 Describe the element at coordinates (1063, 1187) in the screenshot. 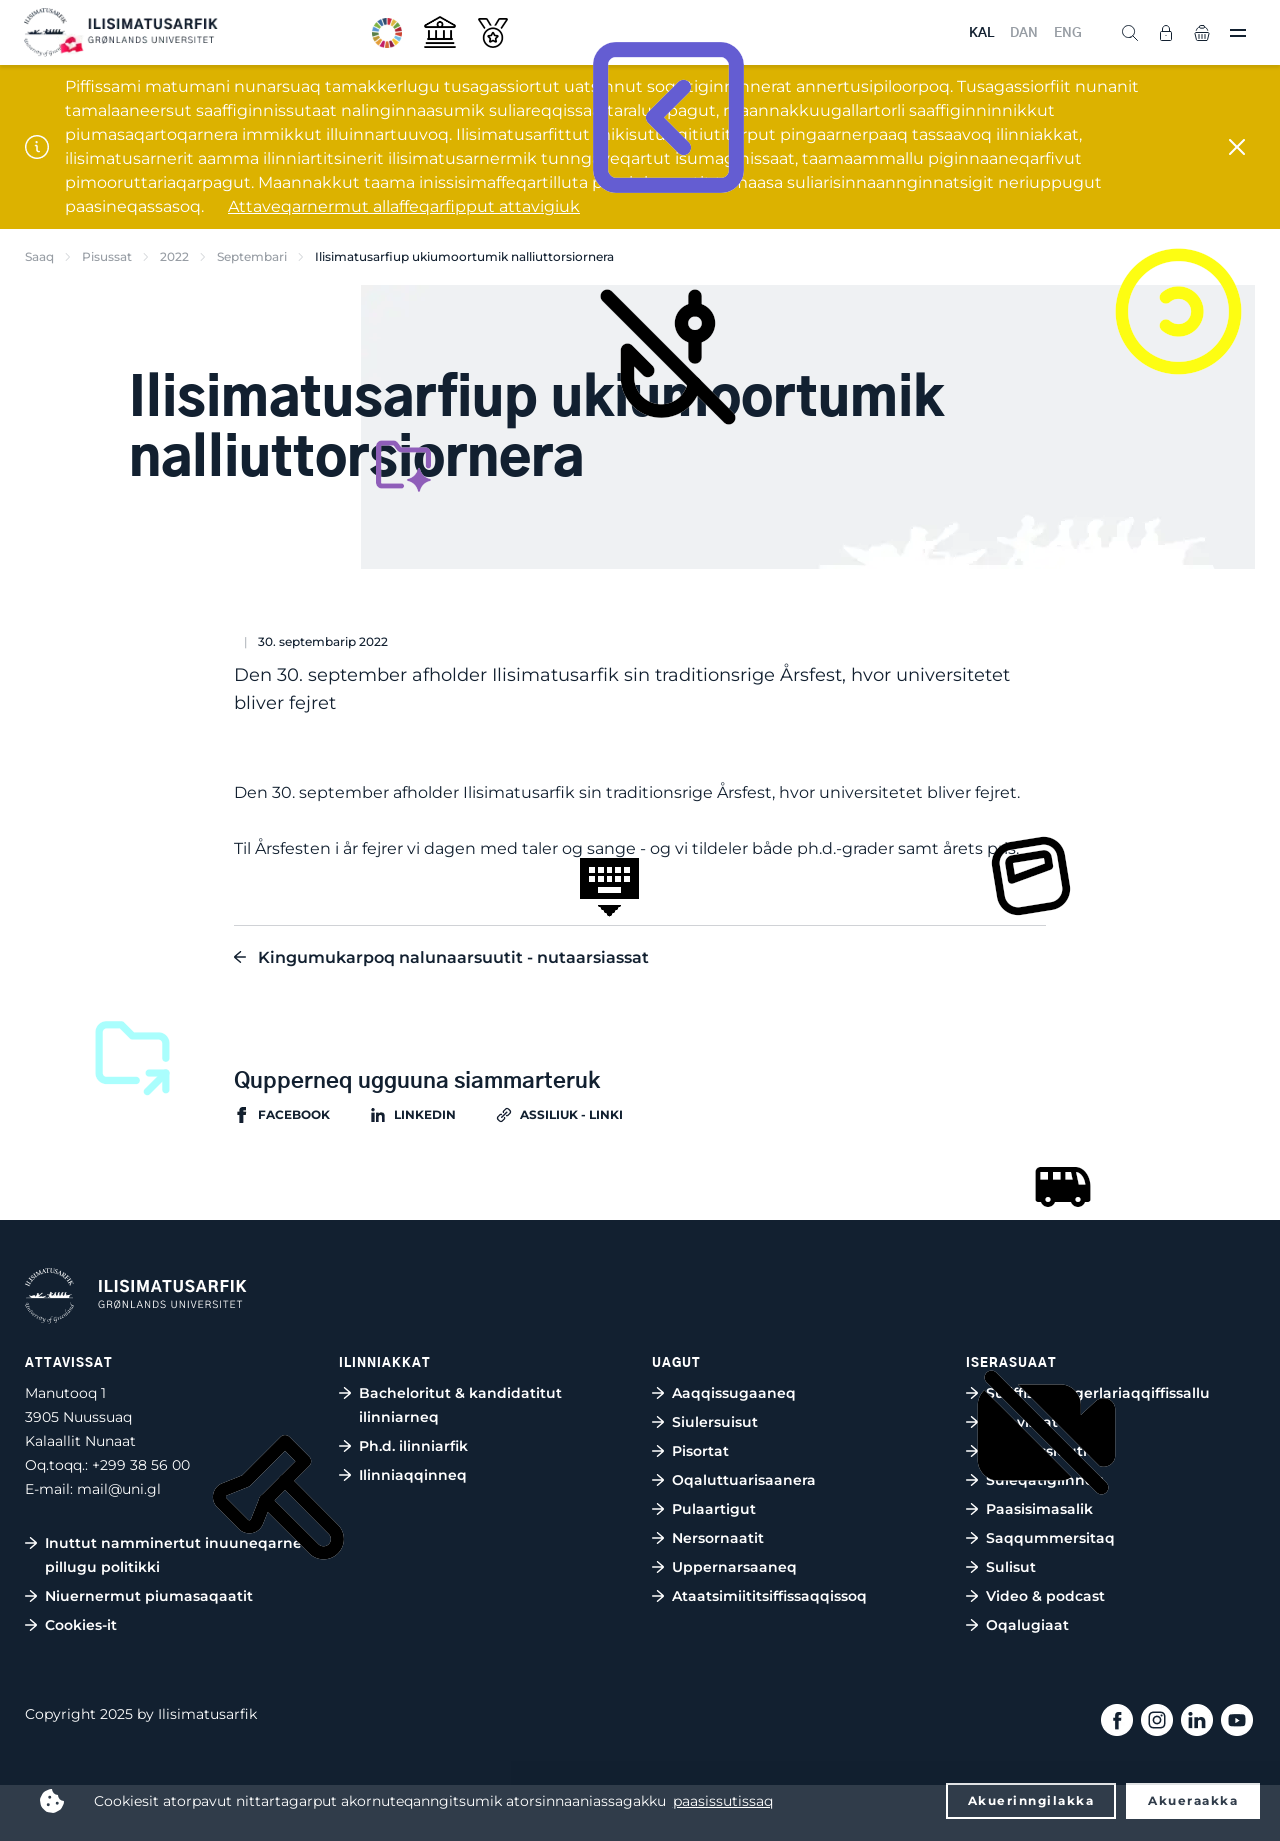

I see `view public transit options` at that location.